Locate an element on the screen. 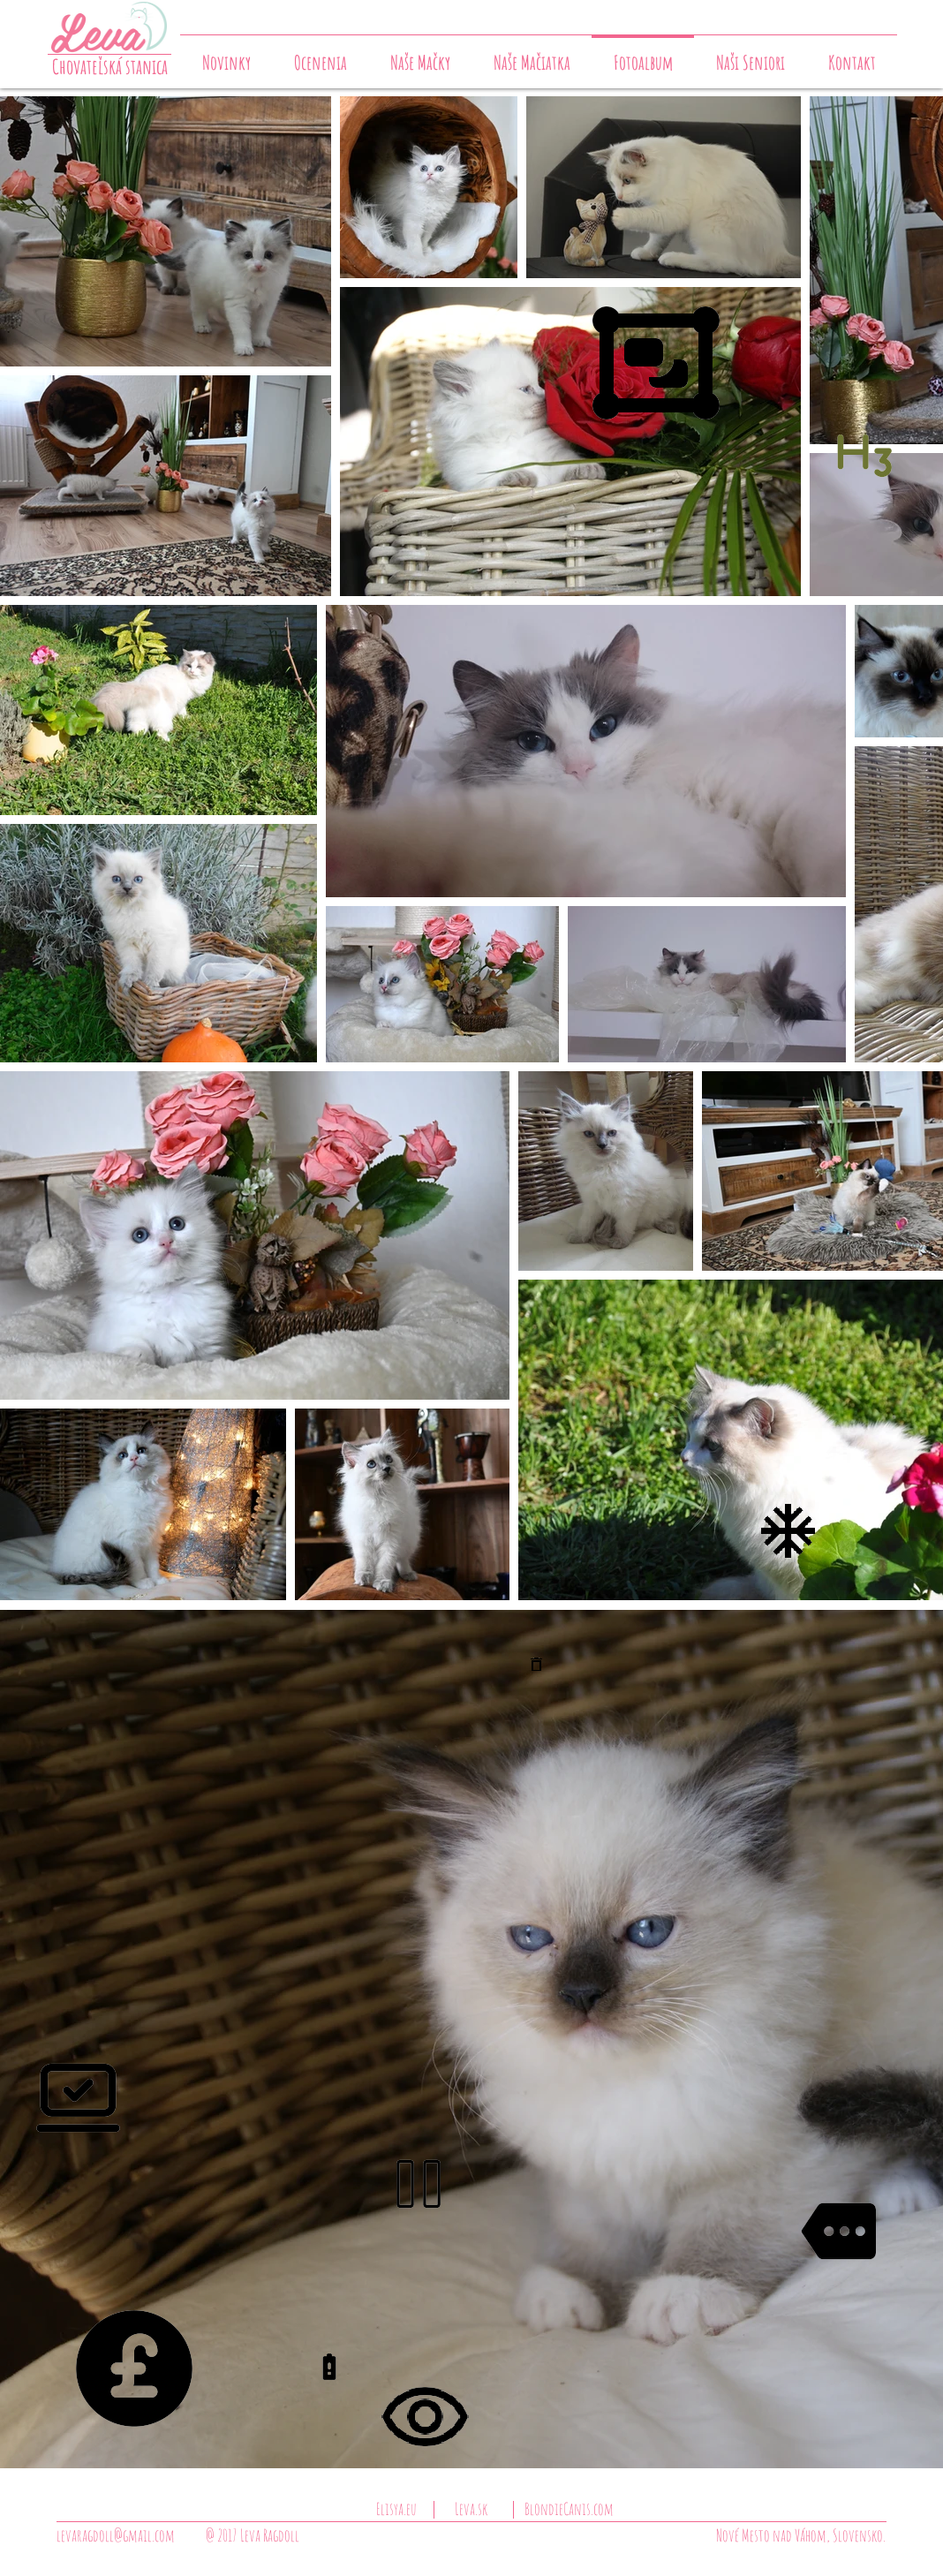 The width and height of the screenshot is (943, 2576). group selected objects together is located at coordinates (656, 363).